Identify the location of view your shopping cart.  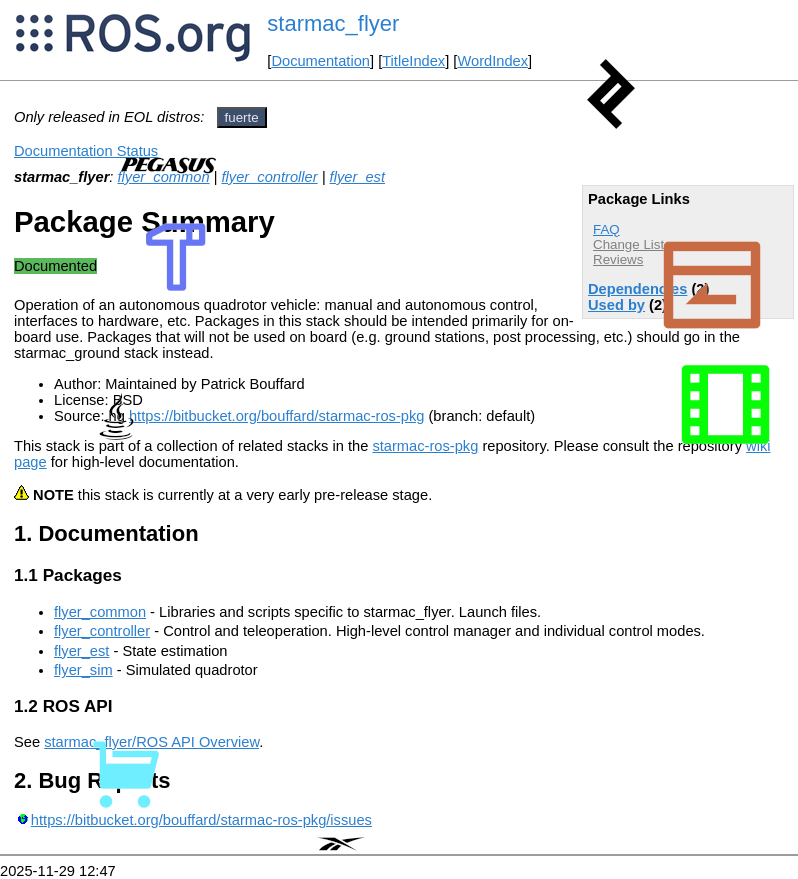
(125, 773).